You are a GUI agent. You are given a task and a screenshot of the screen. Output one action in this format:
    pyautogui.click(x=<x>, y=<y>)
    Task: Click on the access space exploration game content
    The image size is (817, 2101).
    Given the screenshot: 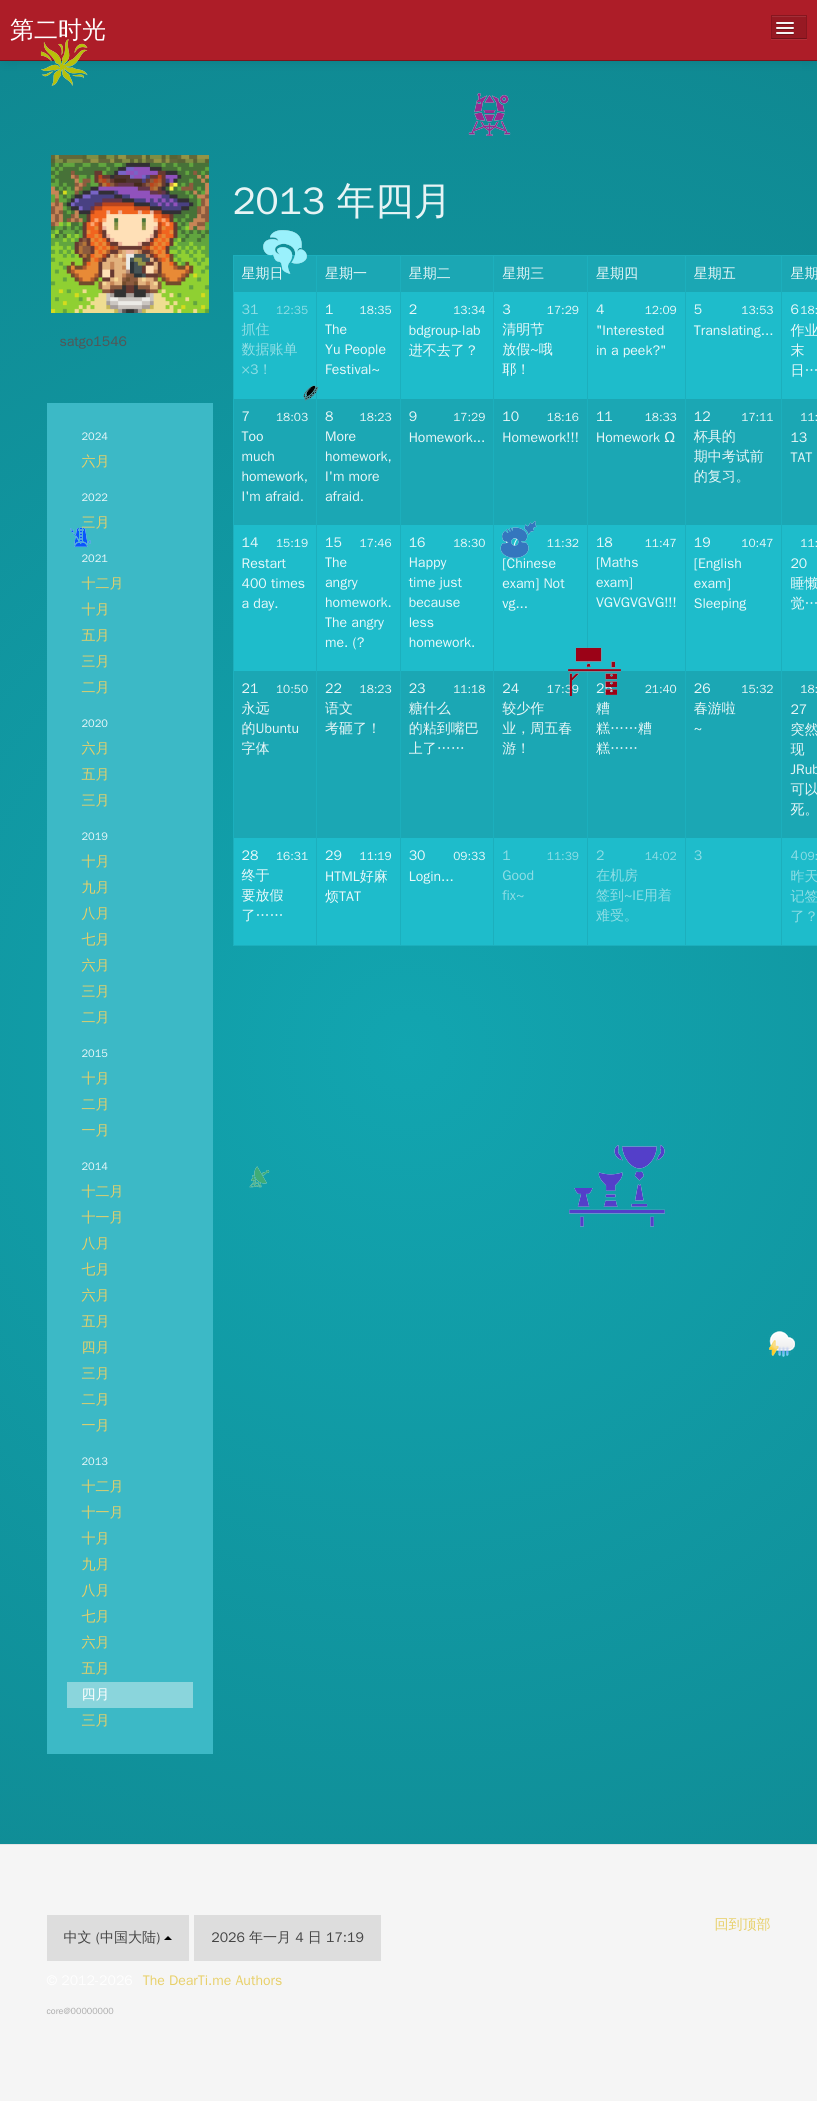 What is the action you would take?
    pyautogui.click(x=489, y=114)
    